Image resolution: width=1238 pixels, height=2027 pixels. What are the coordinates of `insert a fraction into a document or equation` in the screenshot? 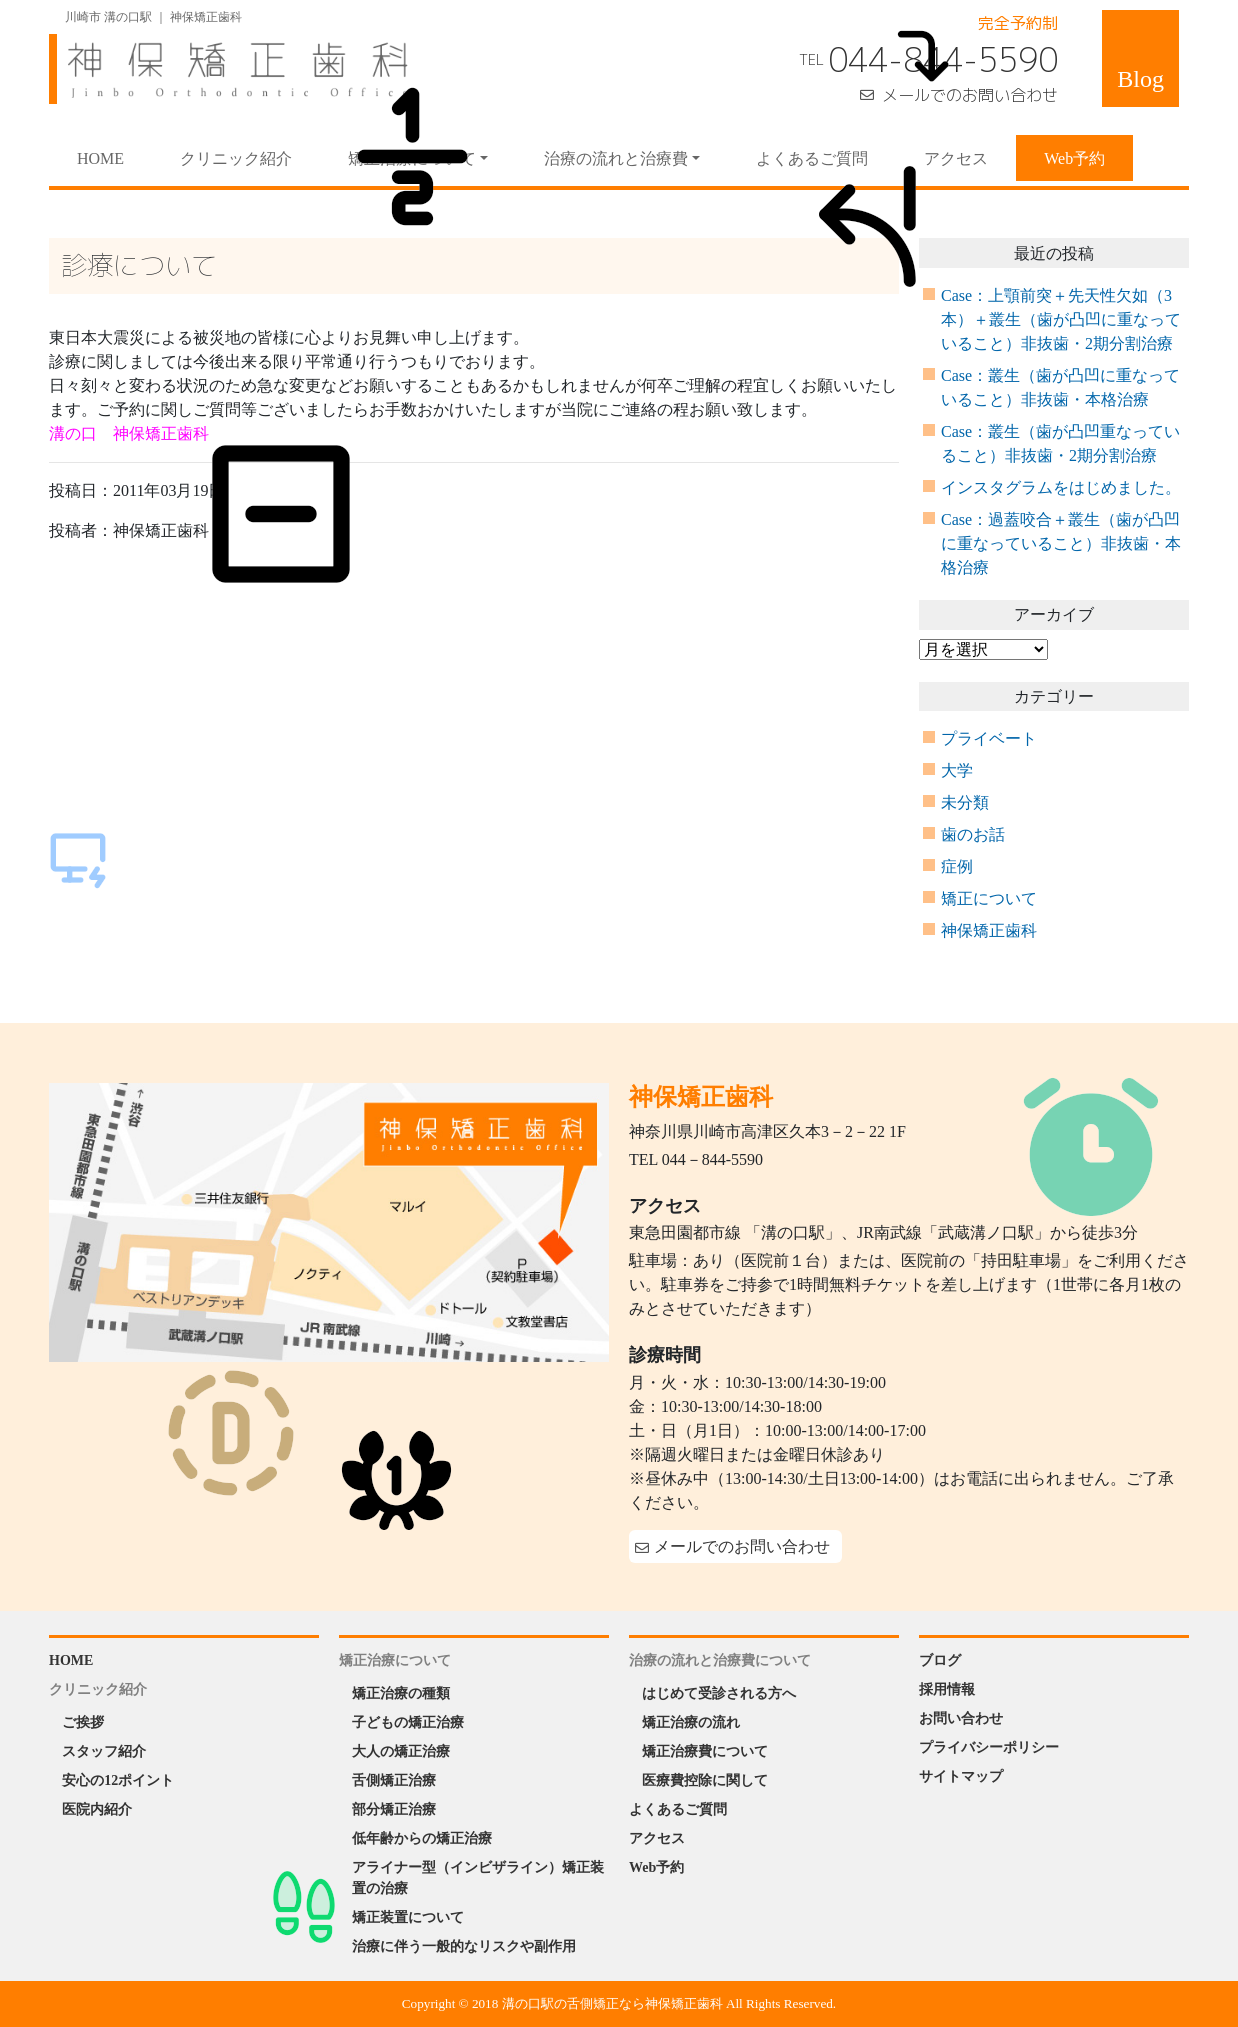 It's located at (412, 156).